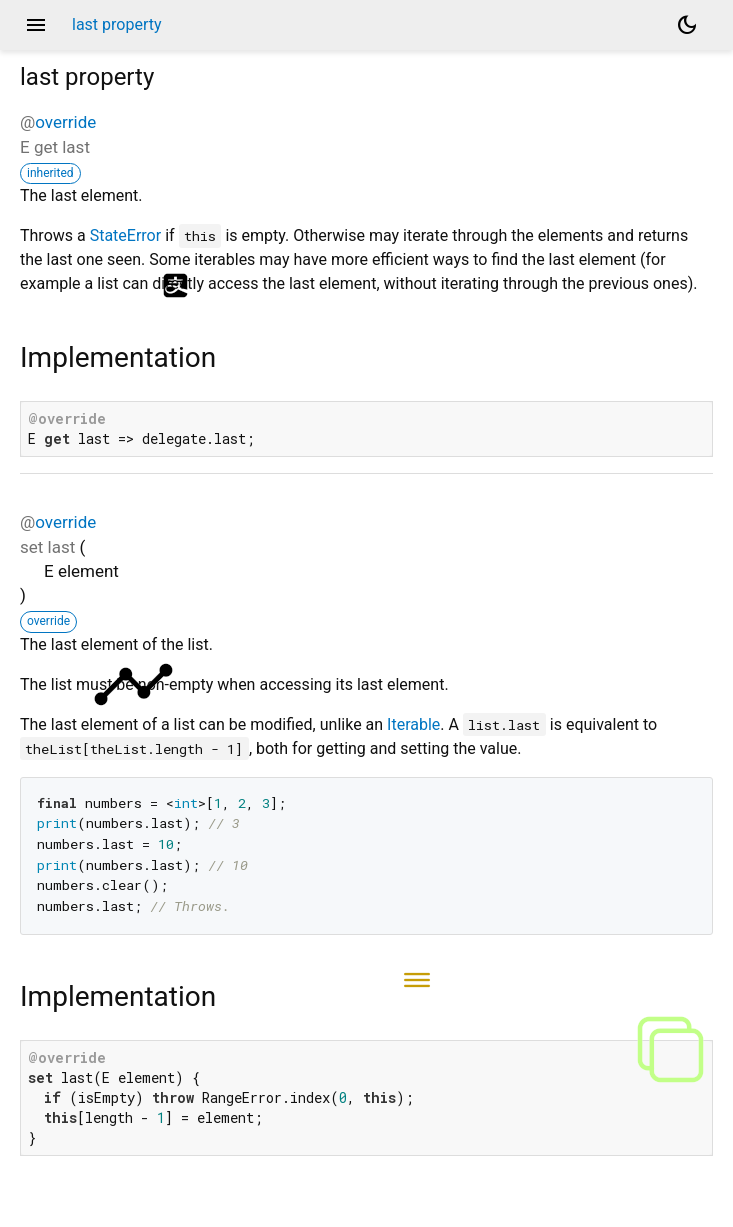  Describe the element at coordinates (417, 980) in the screenshot. I see `open navigation menu` at that location.